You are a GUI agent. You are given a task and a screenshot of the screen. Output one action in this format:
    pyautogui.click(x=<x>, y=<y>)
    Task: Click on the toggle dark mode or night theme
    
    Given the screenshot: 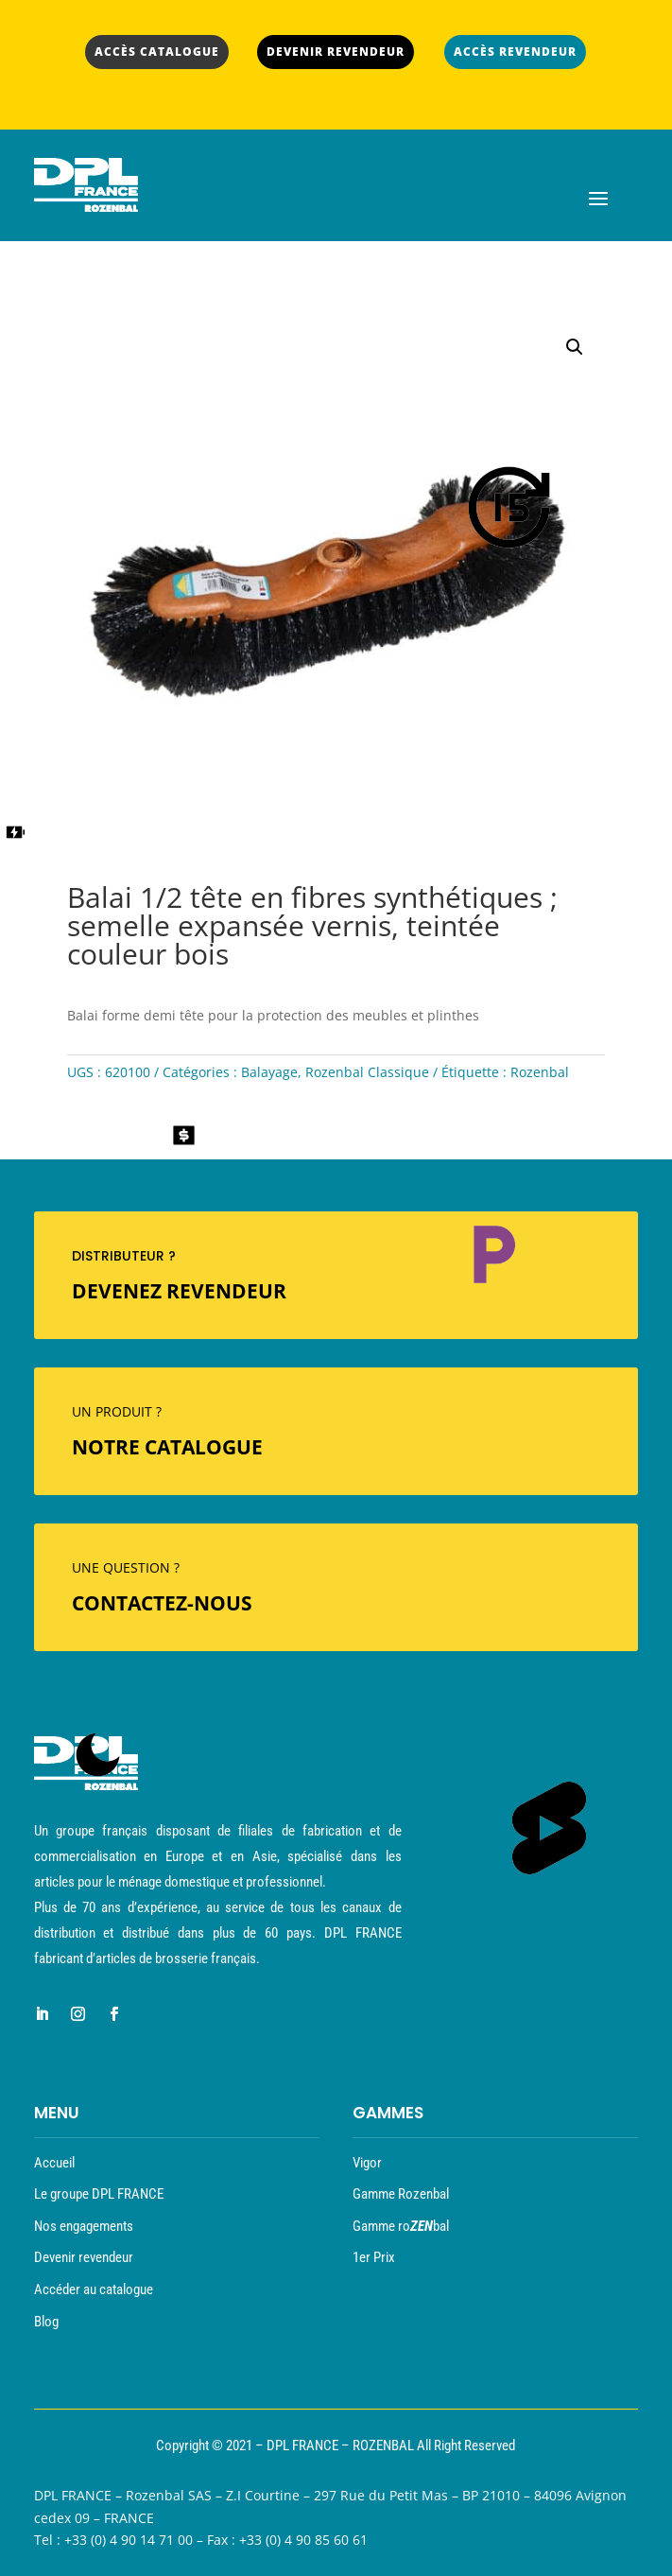 What is the action you would take?
    pyautogui.click(x=97, y=1754)
    